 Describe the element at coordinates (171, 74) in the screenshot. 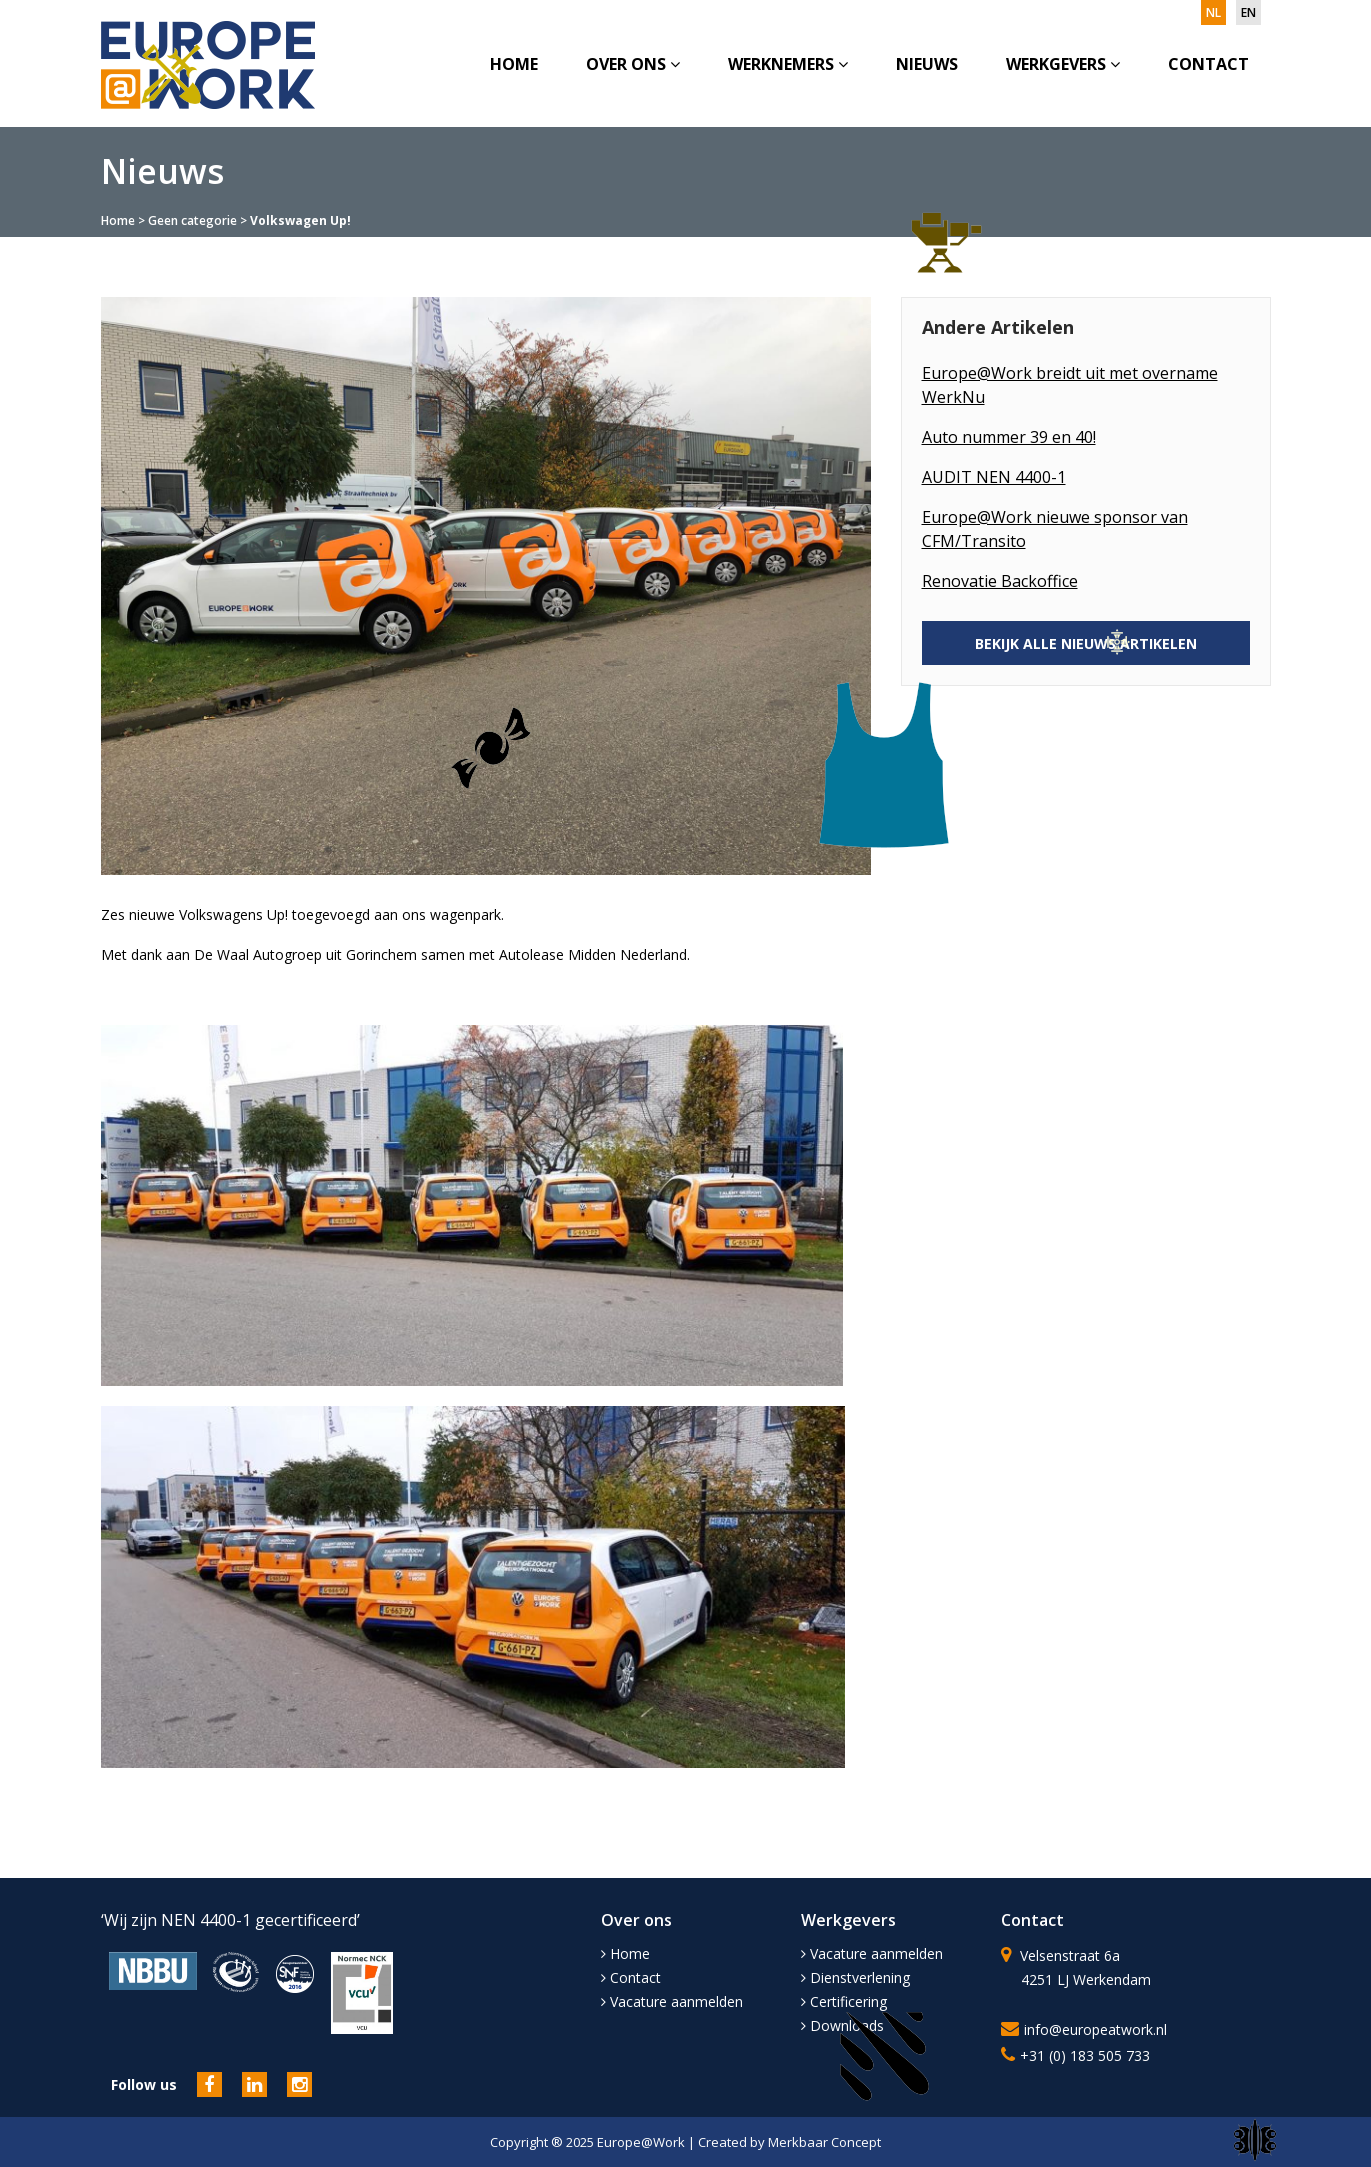

I see `access combat or adventure tools` at that location.